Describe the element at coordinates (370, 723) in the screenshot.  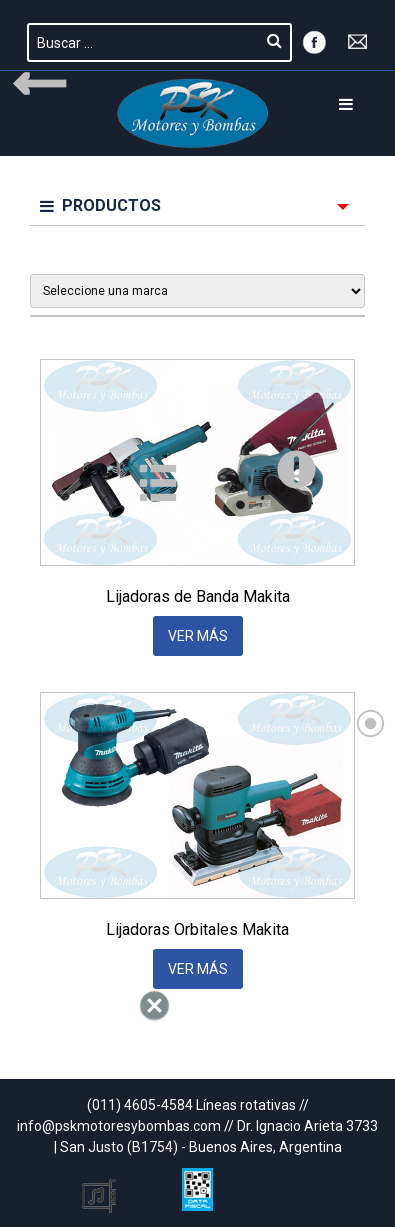
I see `indicates a selected radio button option` at that location.